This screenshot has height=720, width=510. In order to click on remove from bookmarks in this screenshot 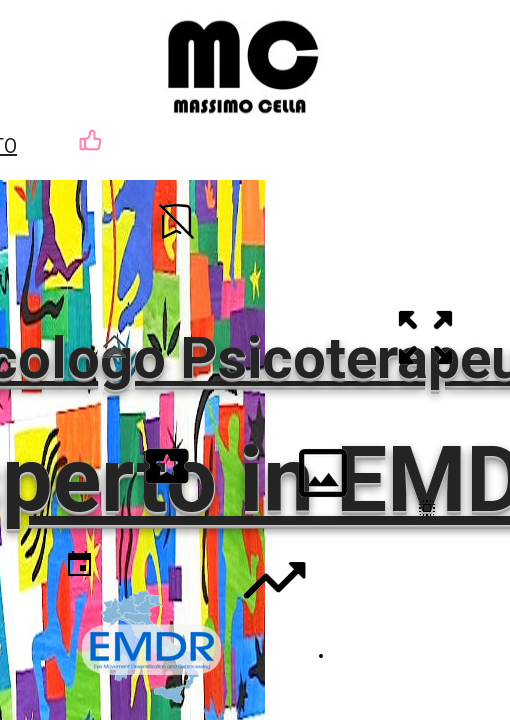, I will do `click(176, 221)`.